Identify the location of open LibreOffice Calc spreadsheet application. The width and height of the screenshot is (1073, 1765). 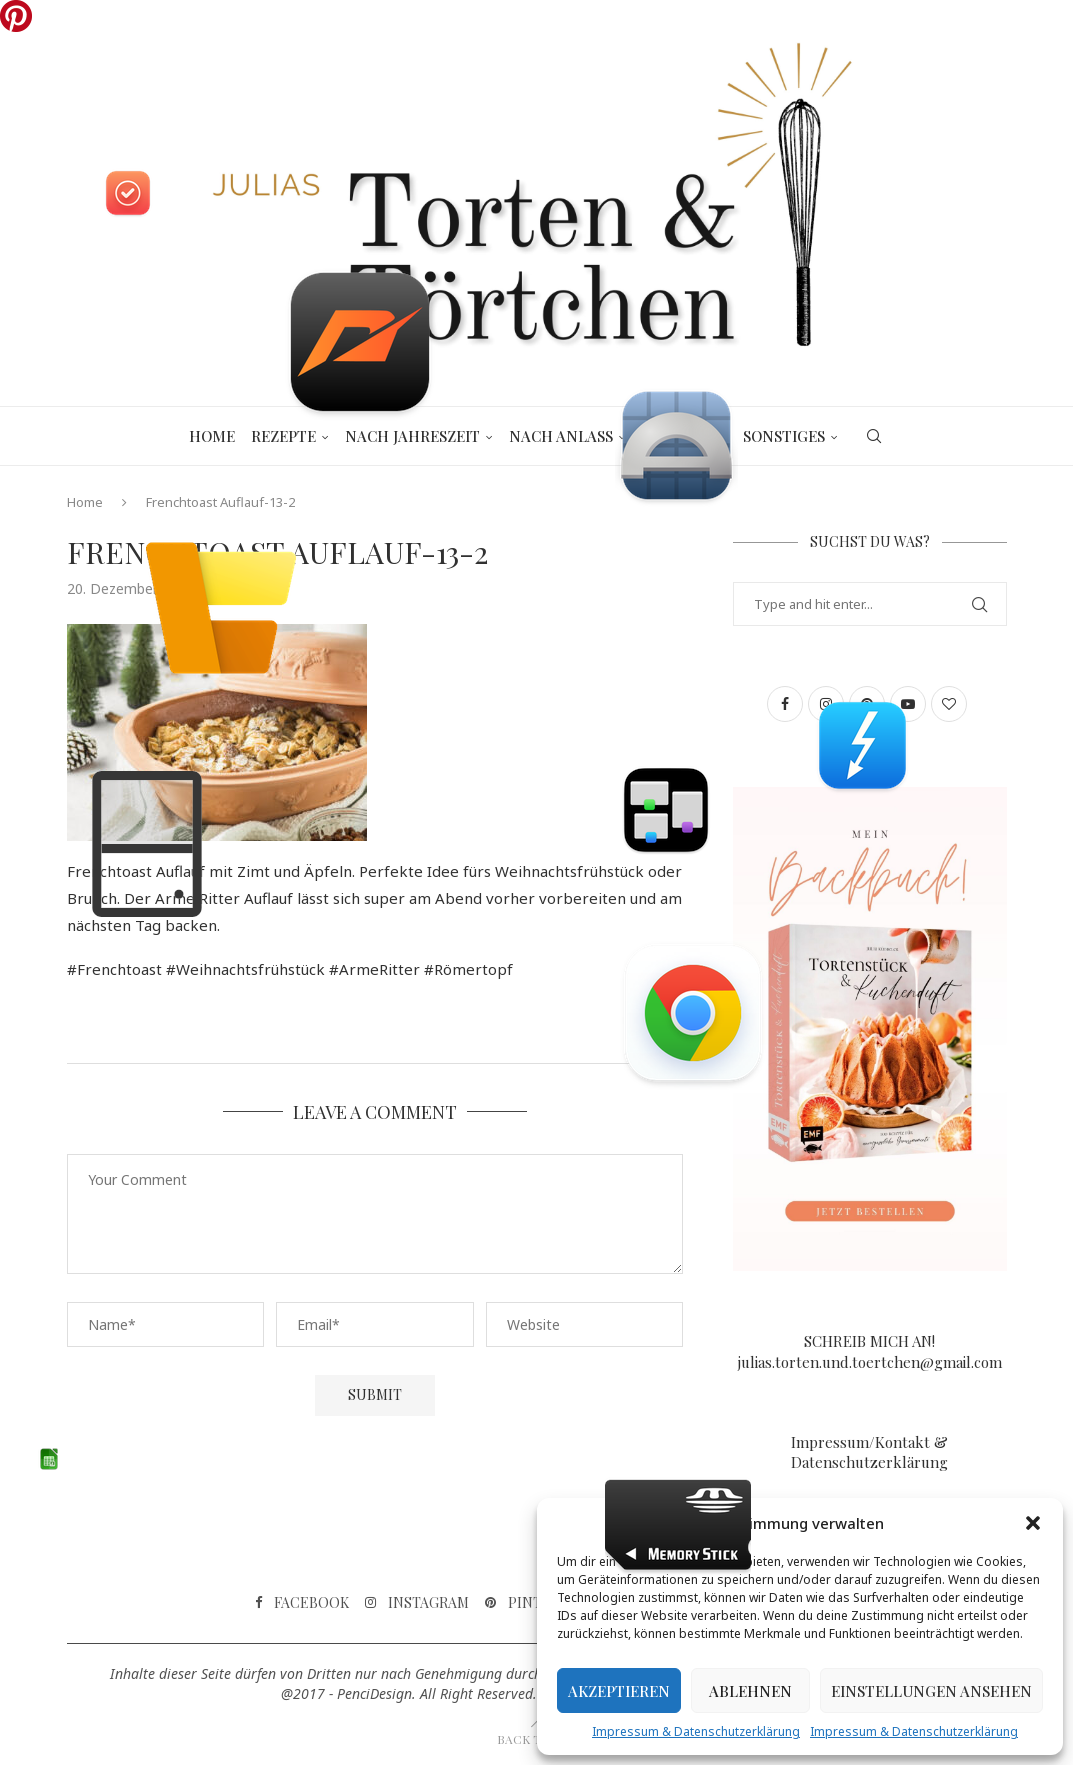
(49, 1459).